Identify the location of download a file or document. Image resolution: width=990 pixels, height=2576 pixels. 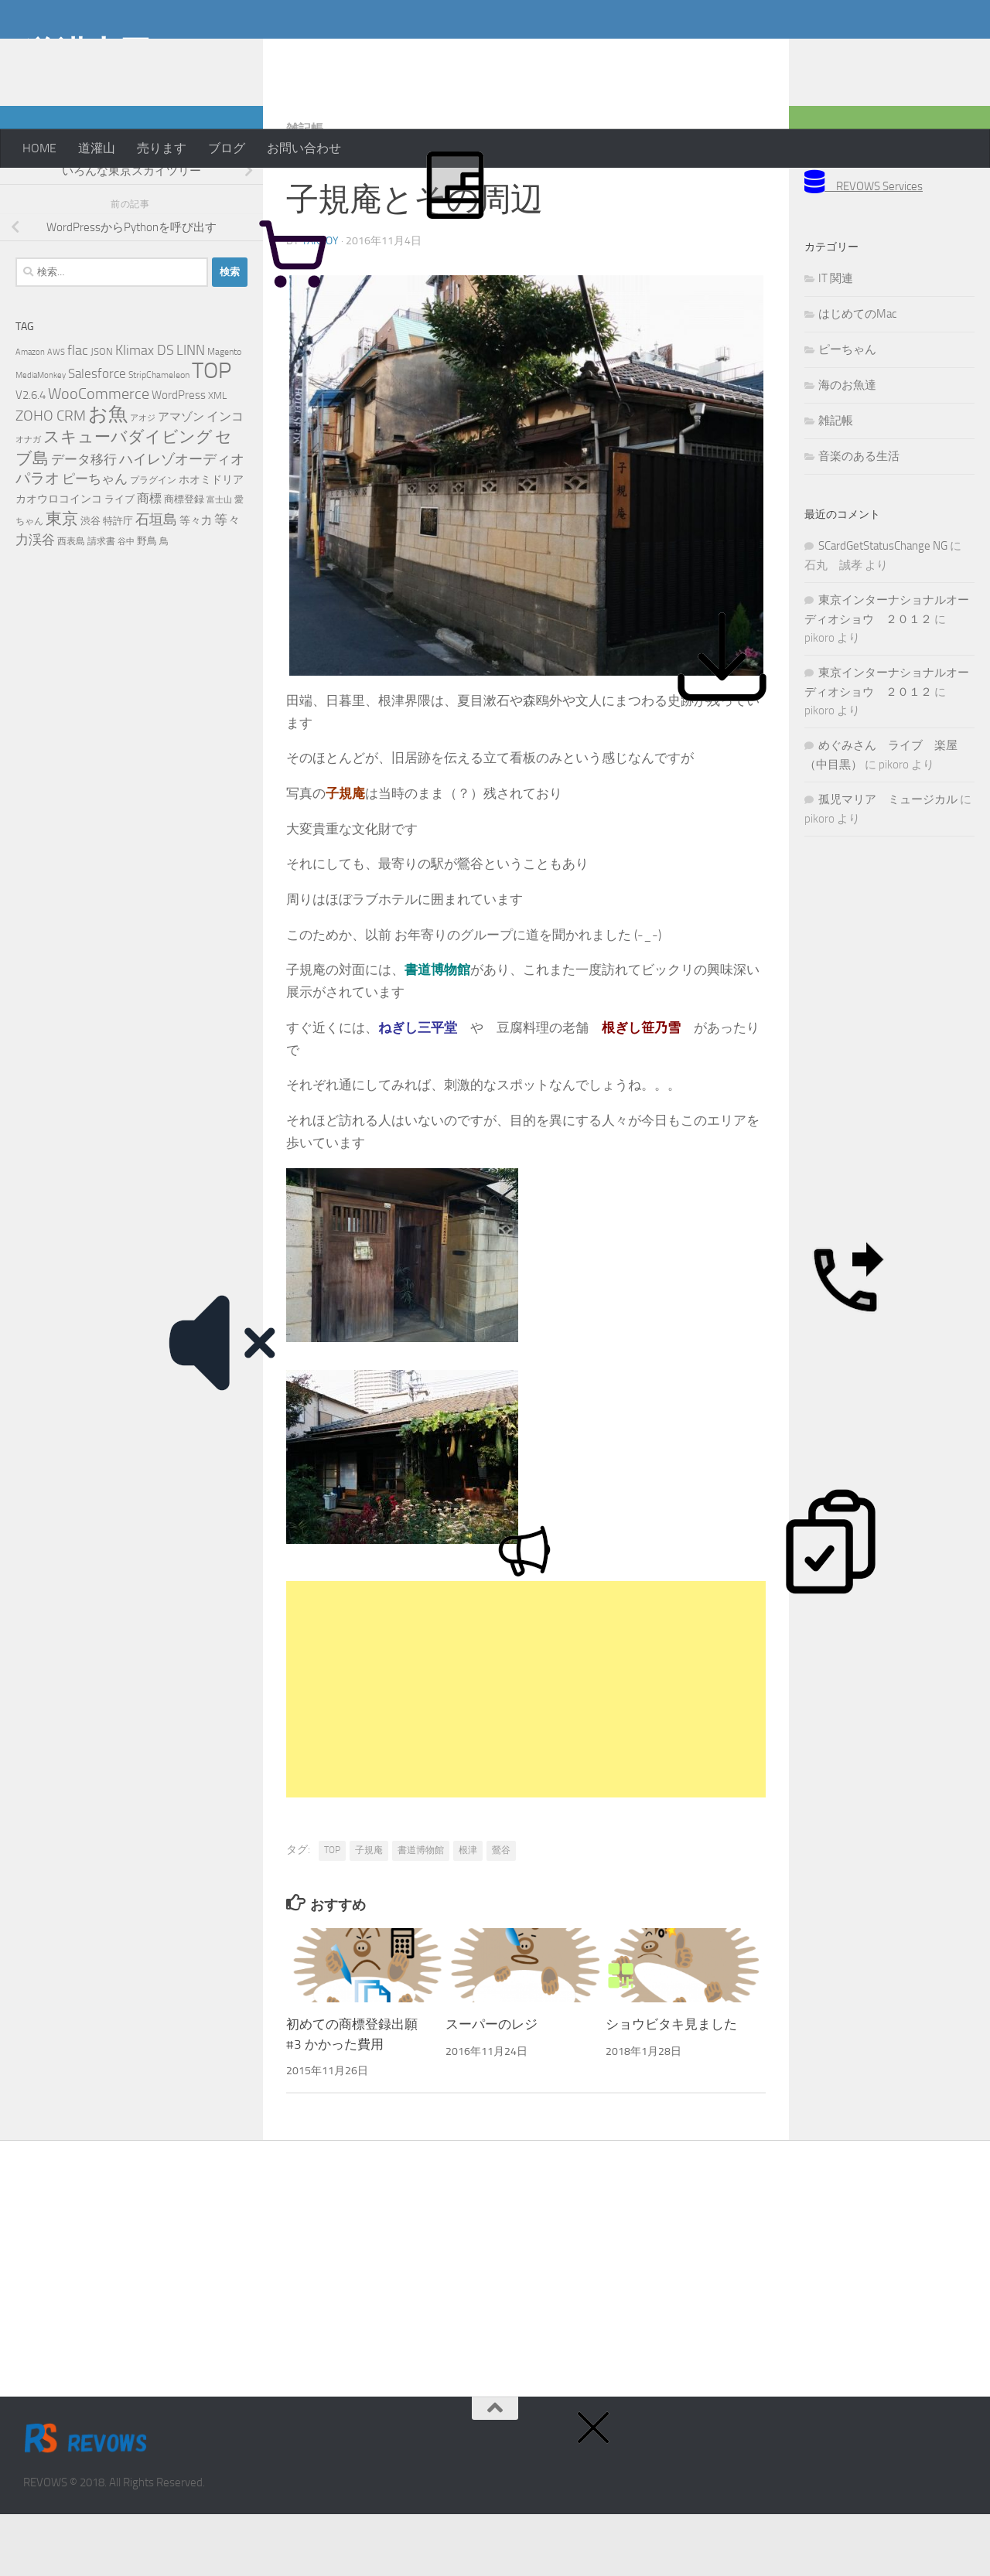
(722, 656).